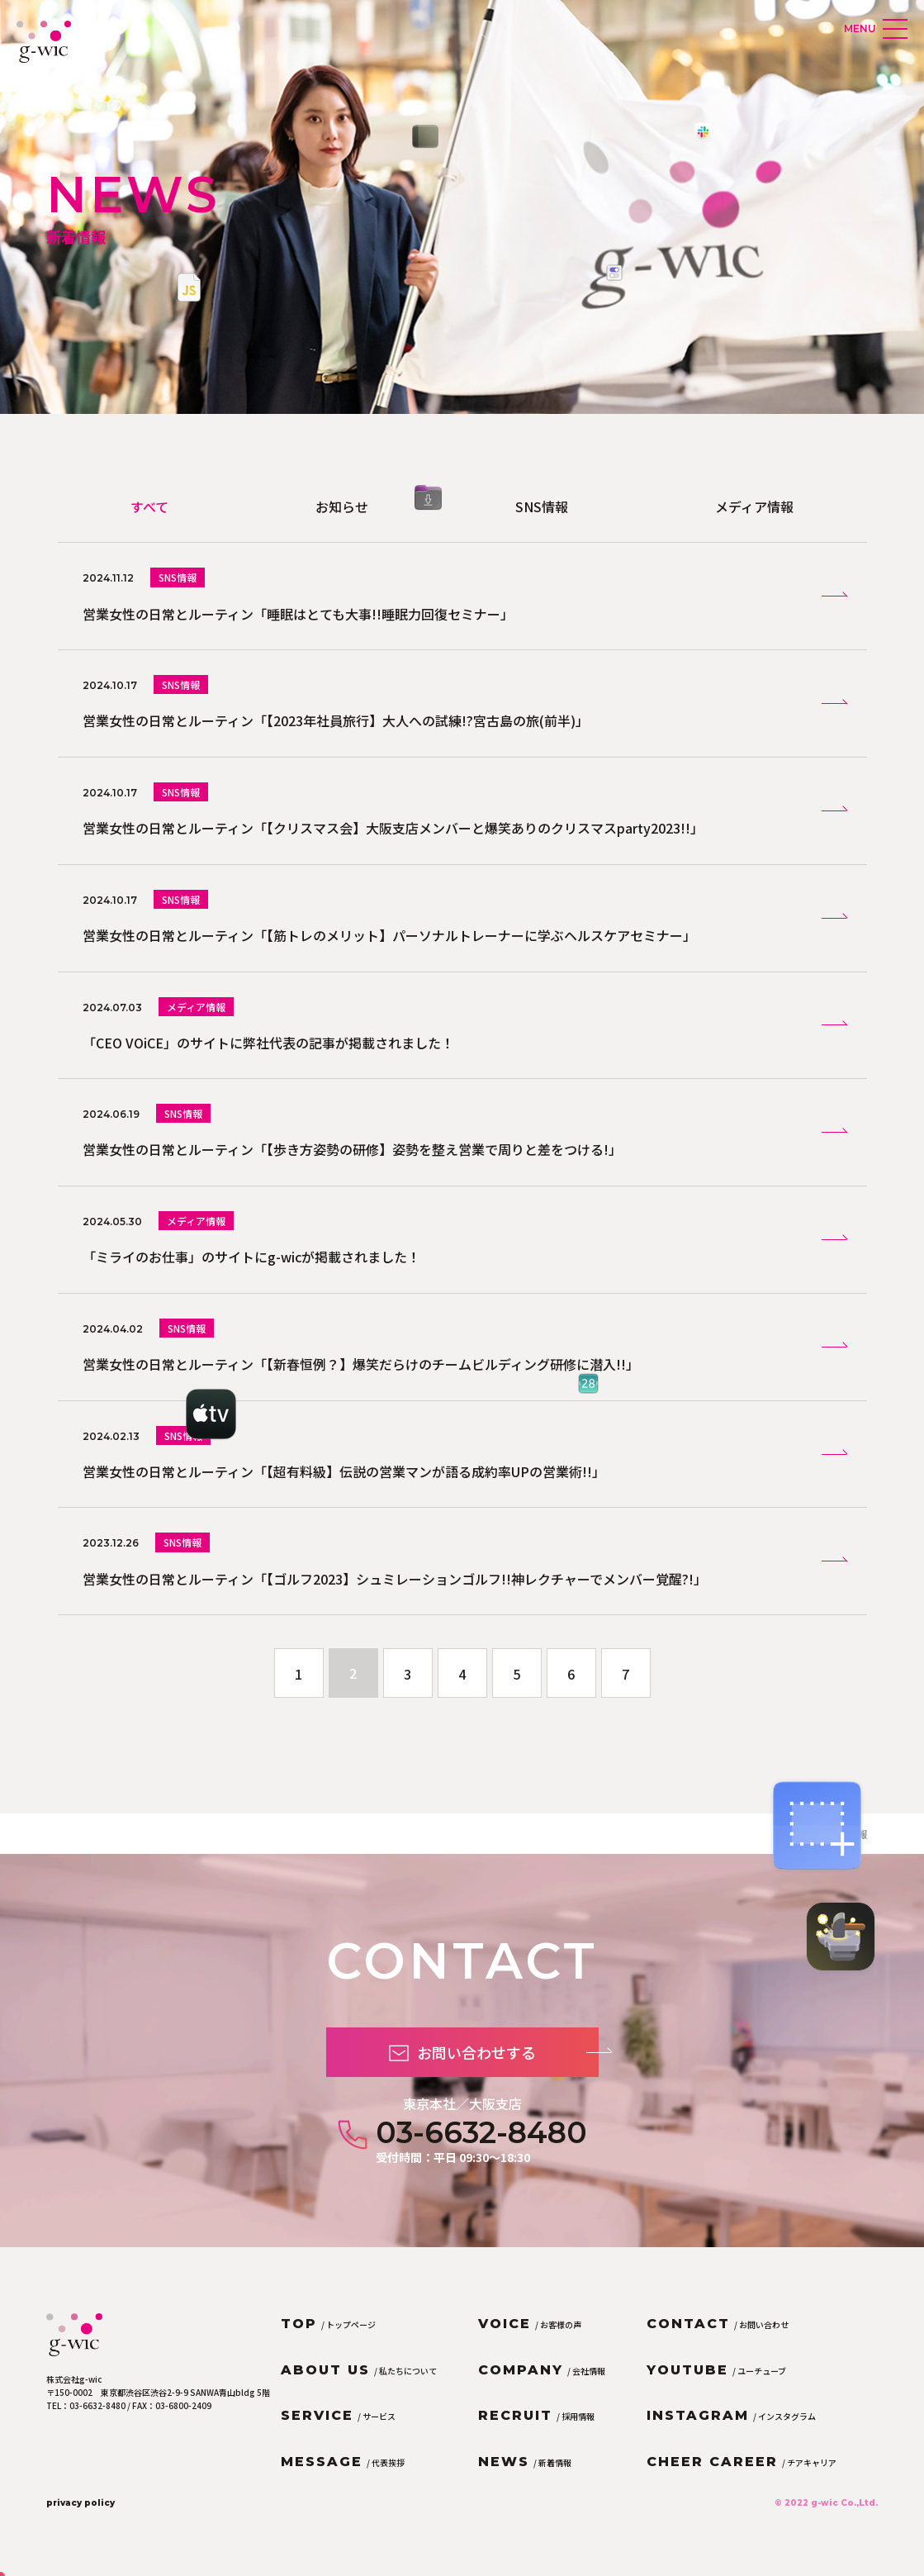 The width and height of the screenshot is (924, 2576). What do you see at coordinates (841, 1937) in the screenshot?
I see `open forge sparks app for git forge notifications` at bounding box center [841, 1937].